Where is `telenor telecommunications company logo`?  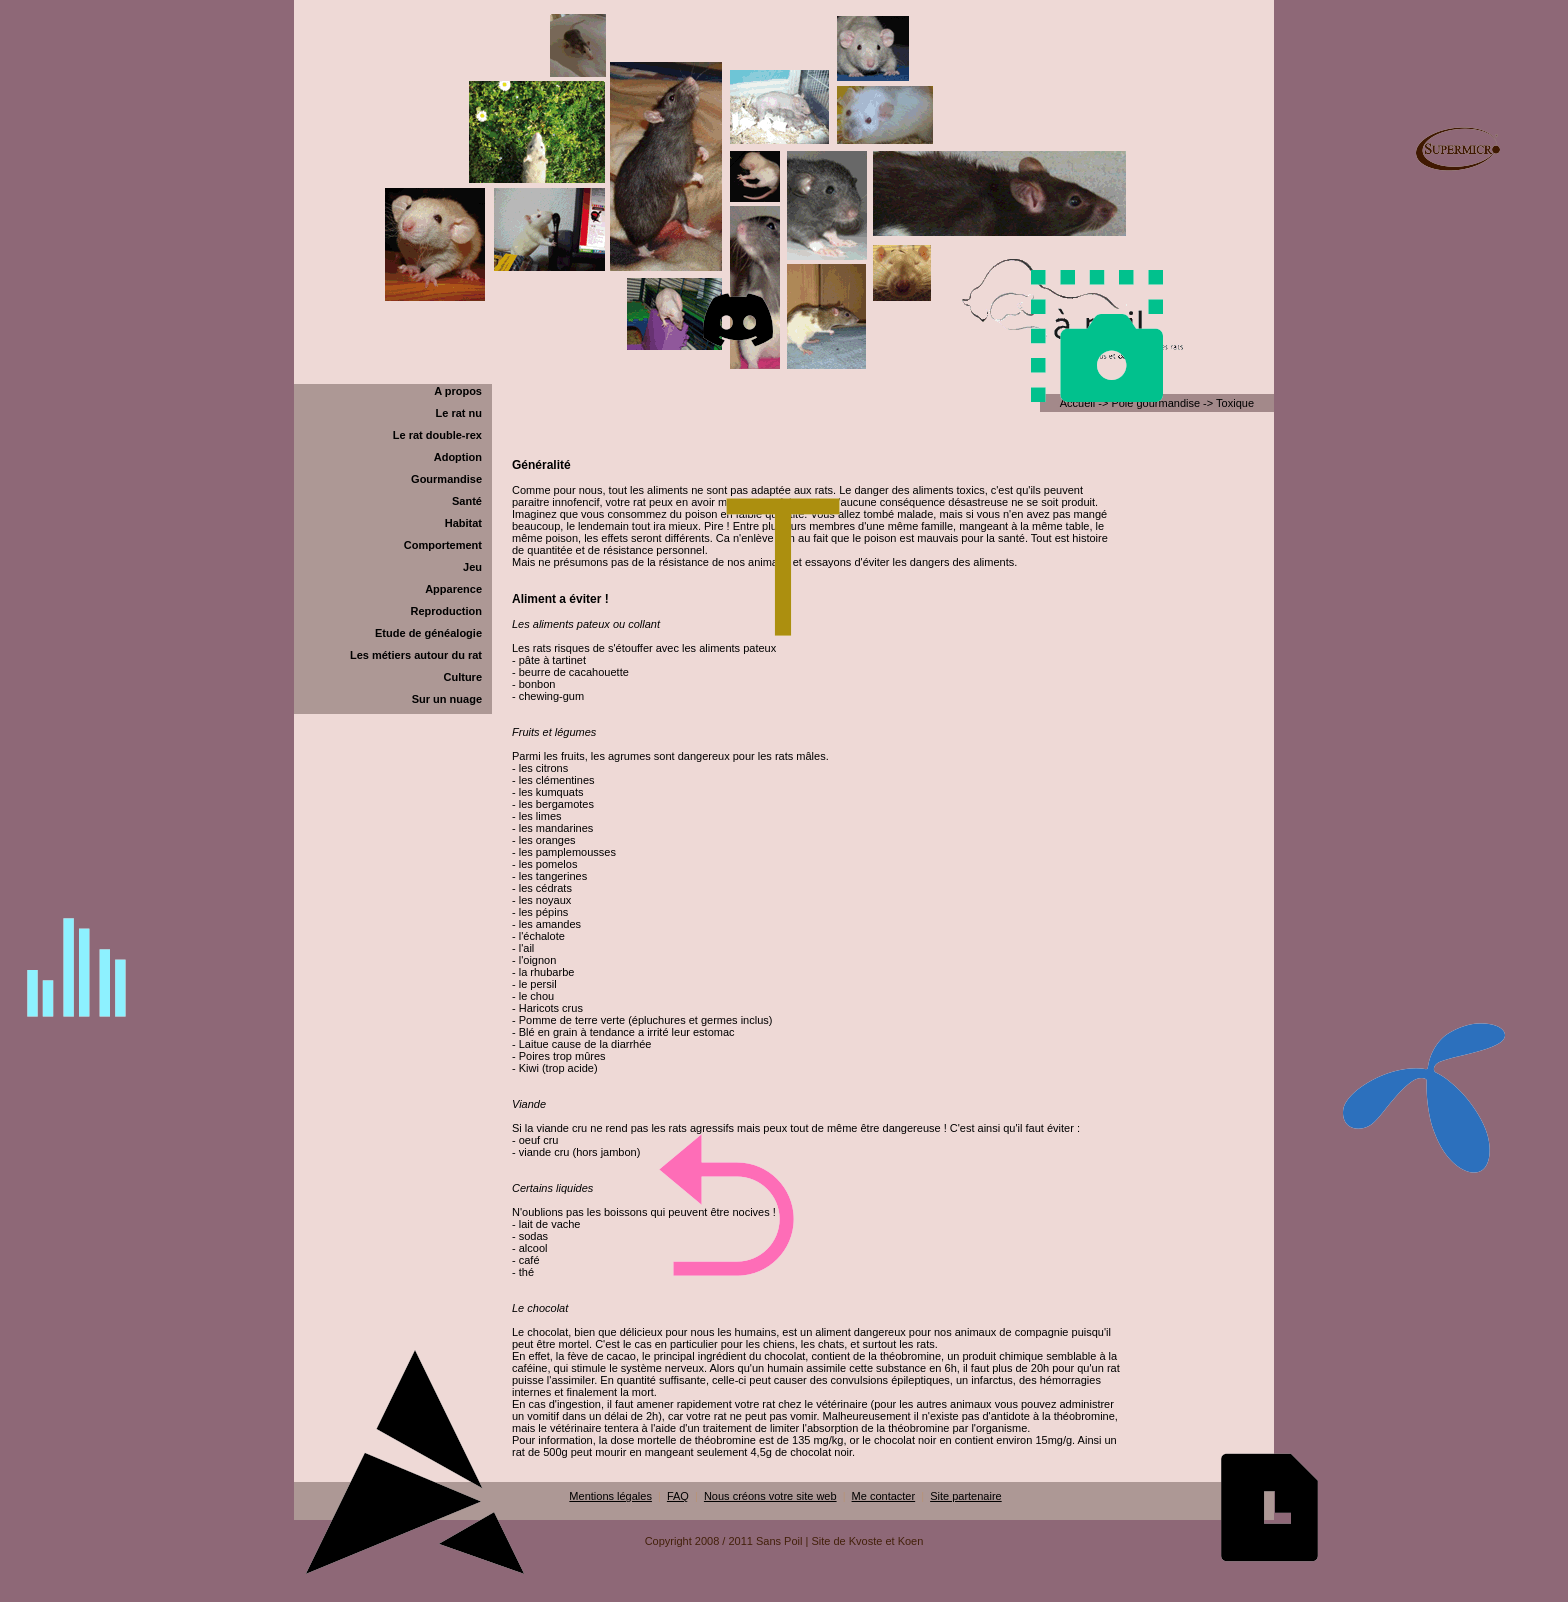 telenor telecommunications company logo is located at coordinates (1424, 1098).